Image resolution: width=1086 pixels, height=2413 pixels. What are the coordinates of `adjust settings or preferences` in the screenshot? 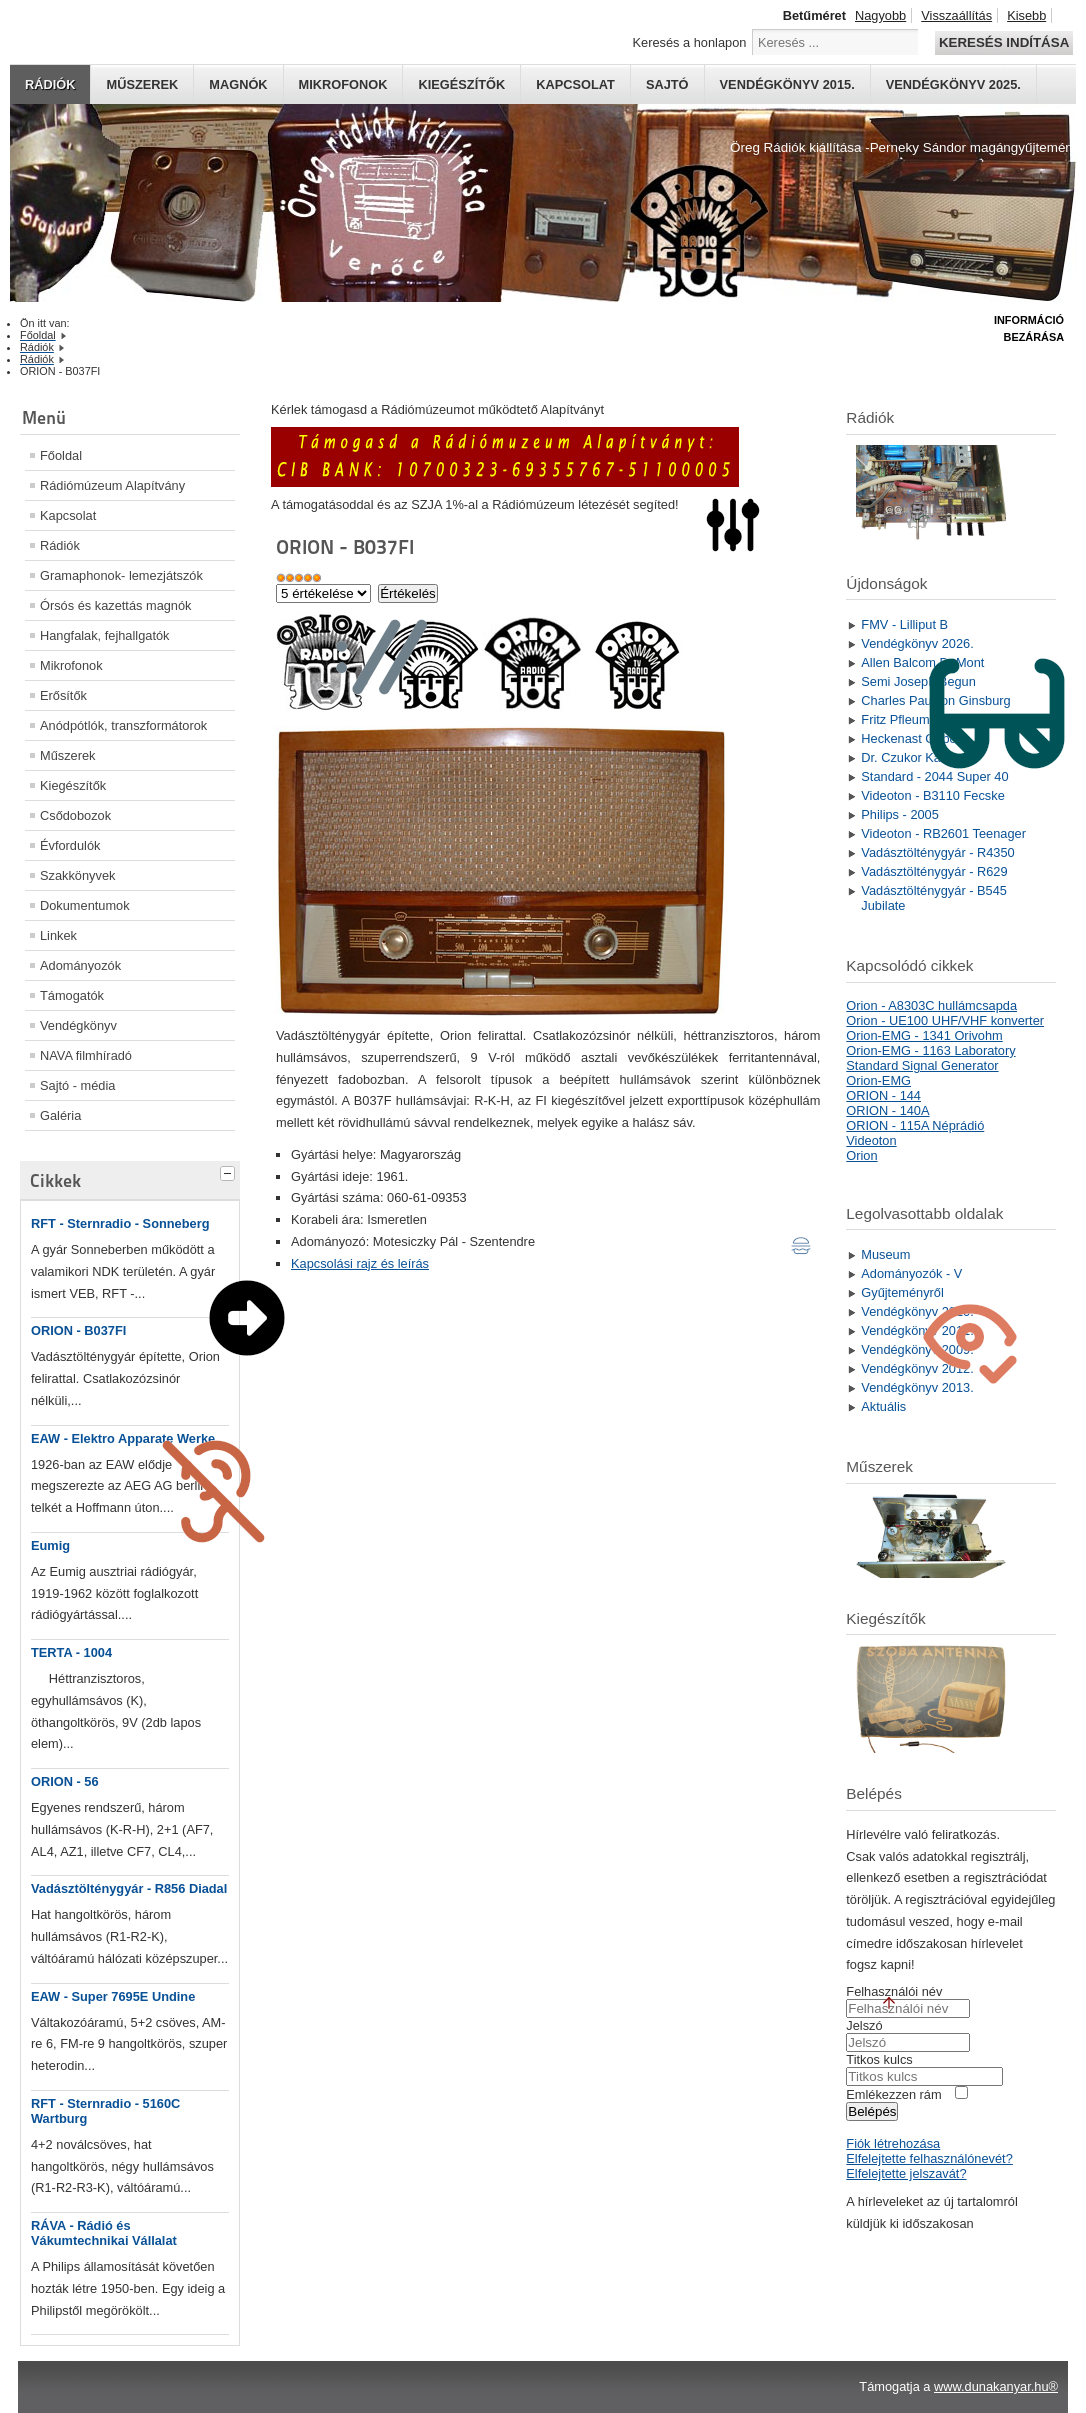 It's located at (733, 525).